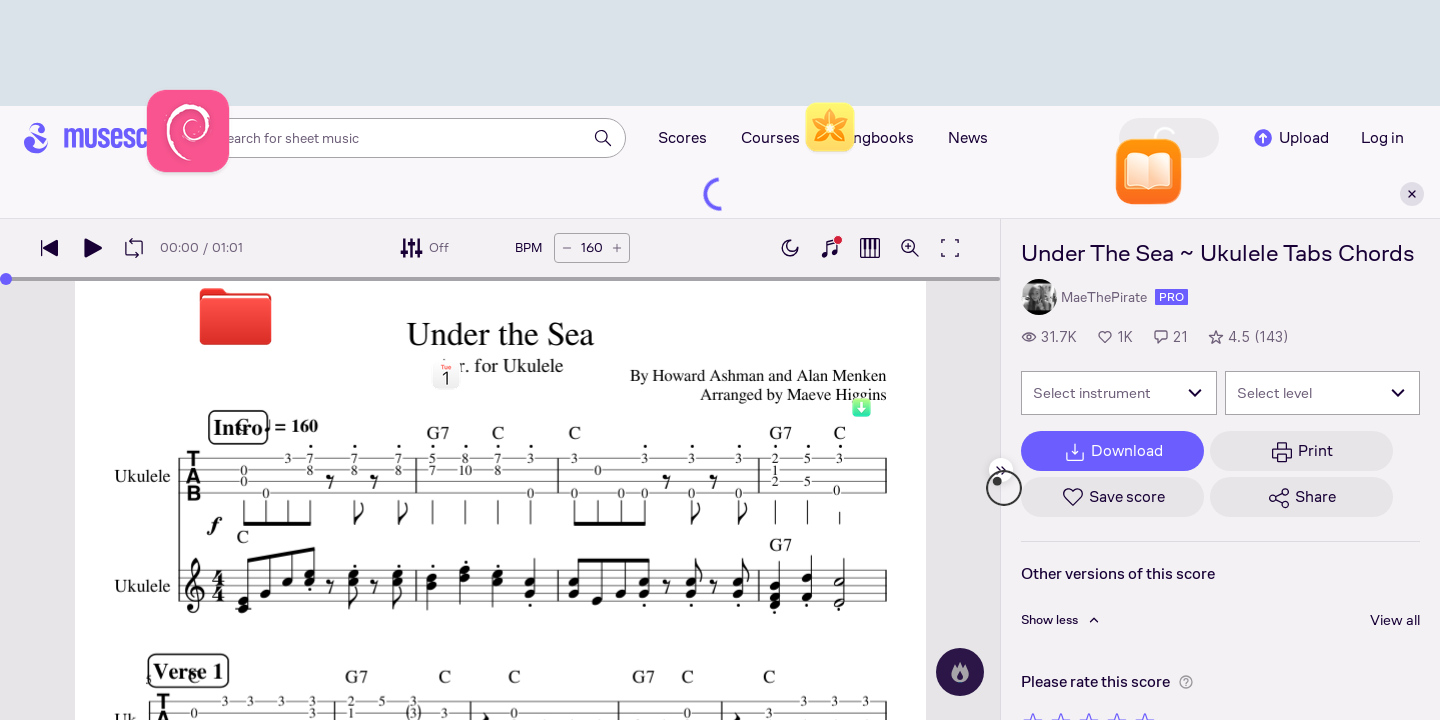 The height and width of the screenshot is (720, 1440). What do you see at coordinates (446, 375) in the screenshot?
I see `open the calendar app` at bounding box center [446, 375].